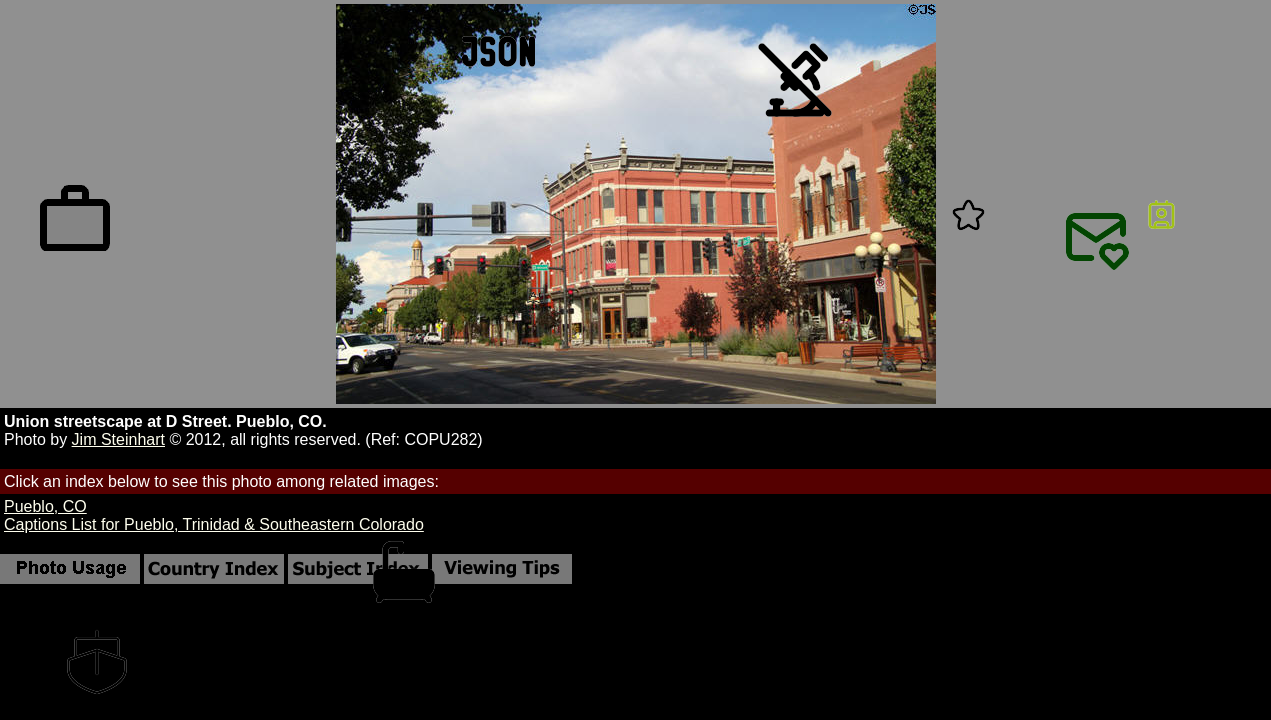 The height and width of the screenshot is (720, 1271). I want to click on microscope feature disabled, so click(795, 80).